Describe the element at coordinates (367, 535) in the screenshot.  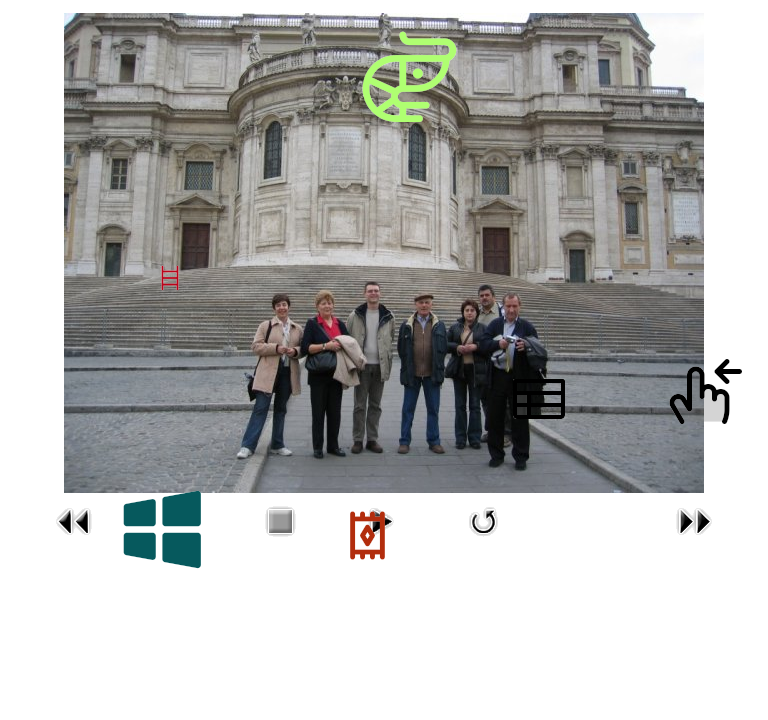
I see `view or manage home decor items` at that location.